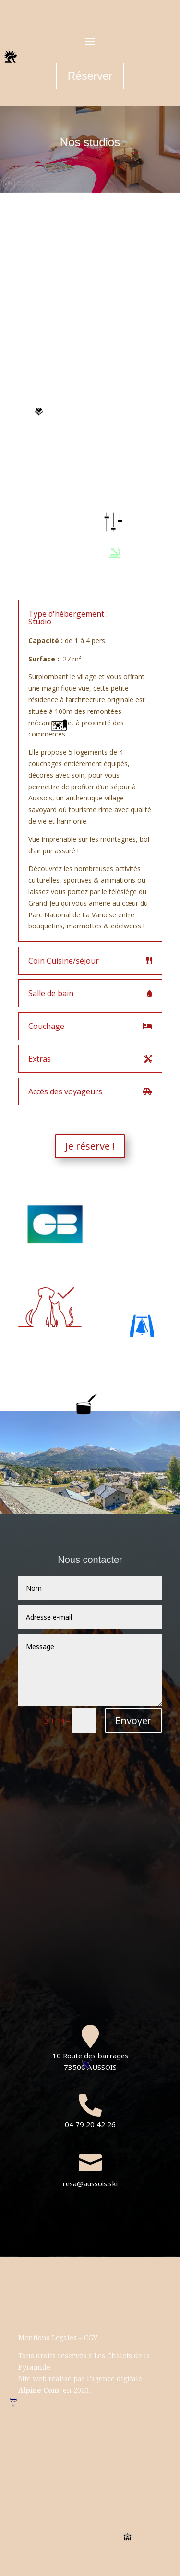  Describe the element at coordinates (13, 2402) in the screenshot. I see `customize theme or appearance settings` at that location.